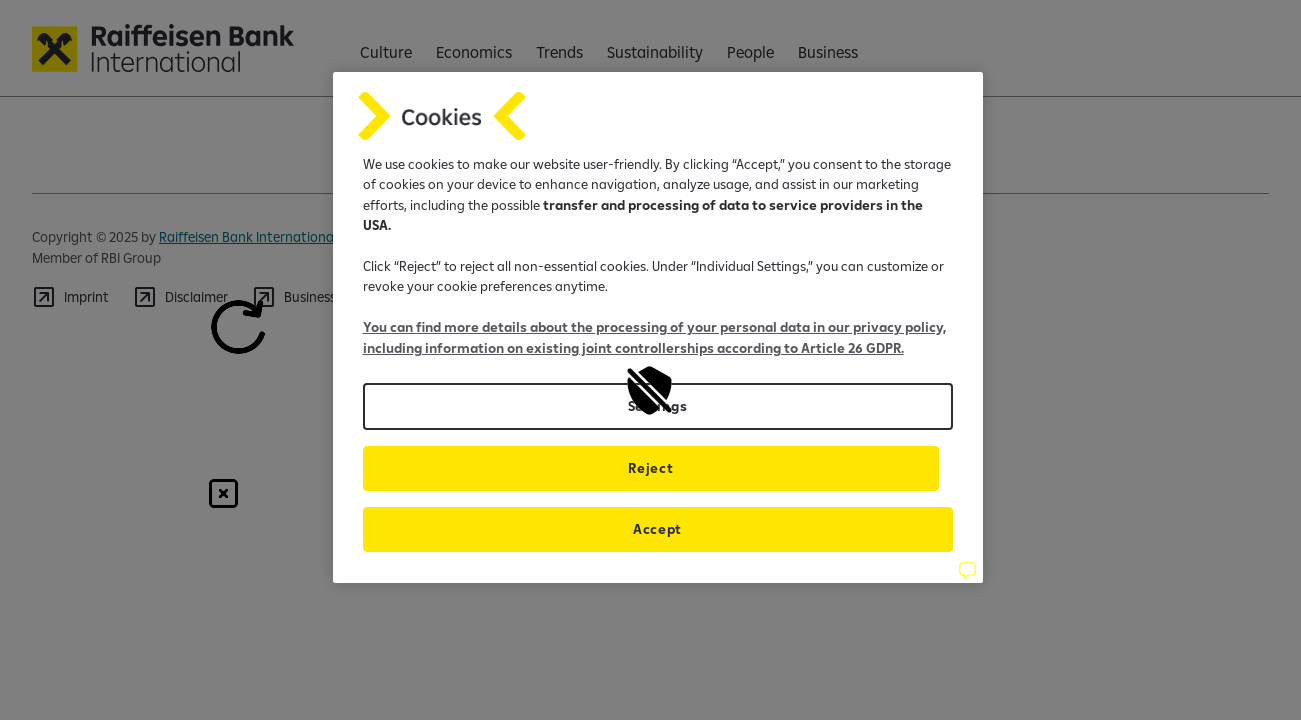 The height and width of the screenshot is (720, 1301). I want to click on security or protection is disabled, so click(649, 390).